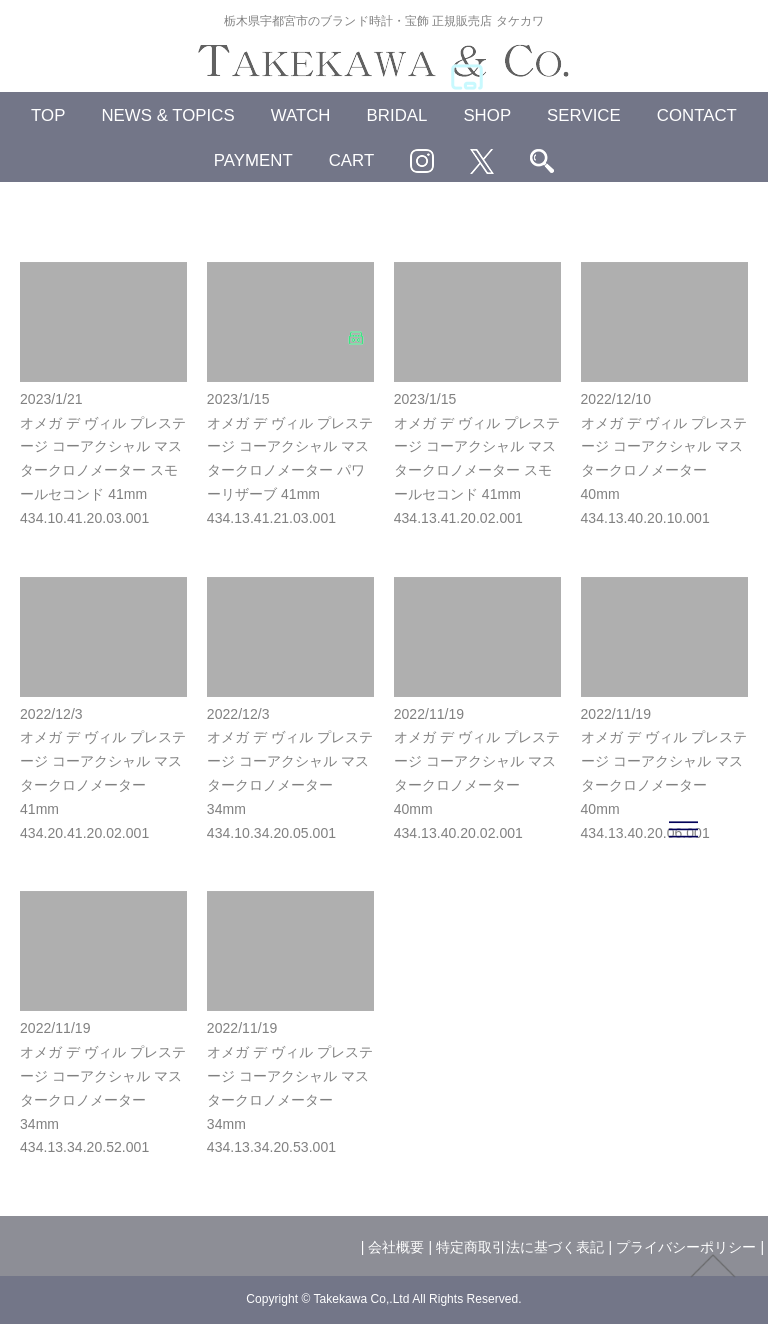 This screenshot has height=1324, width=768. I want to click on open whiteboard or presentation mode, so click(467, 77).